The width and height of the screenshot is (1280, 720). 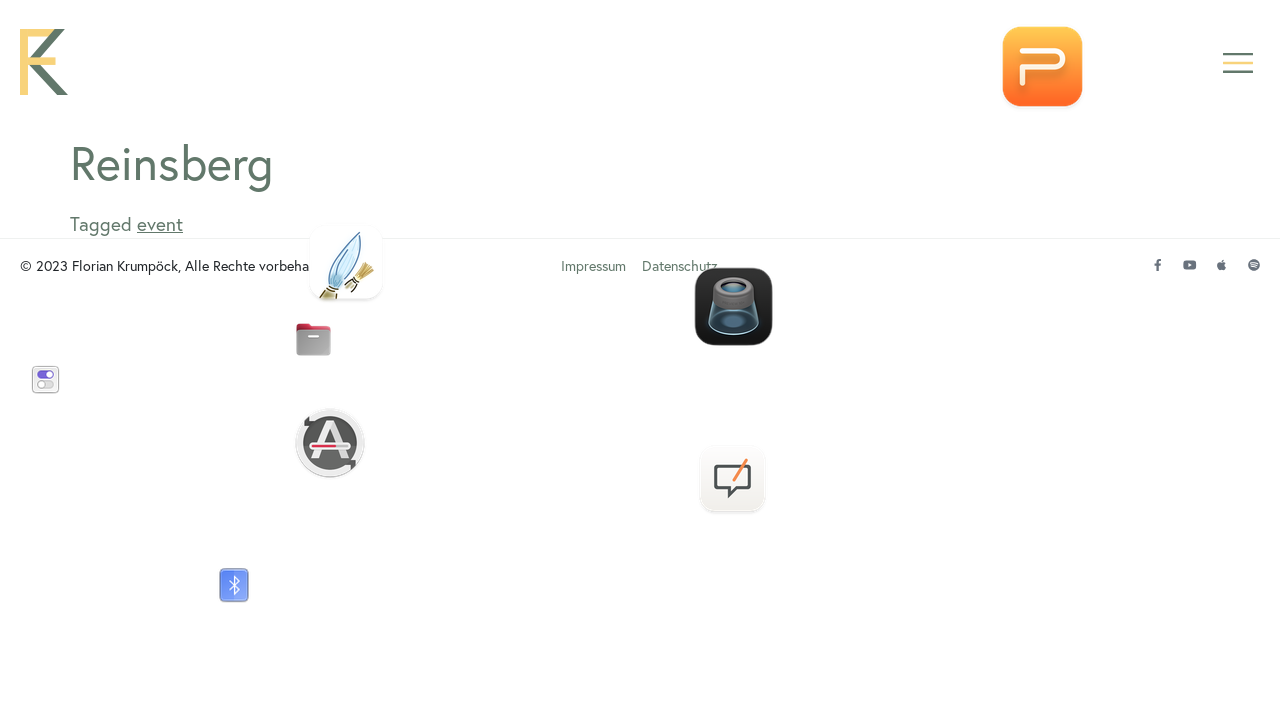 What do you see at coordinates (732, 478) in the screenshot?
I see `open openboard app` at bounding box center [732, 478].